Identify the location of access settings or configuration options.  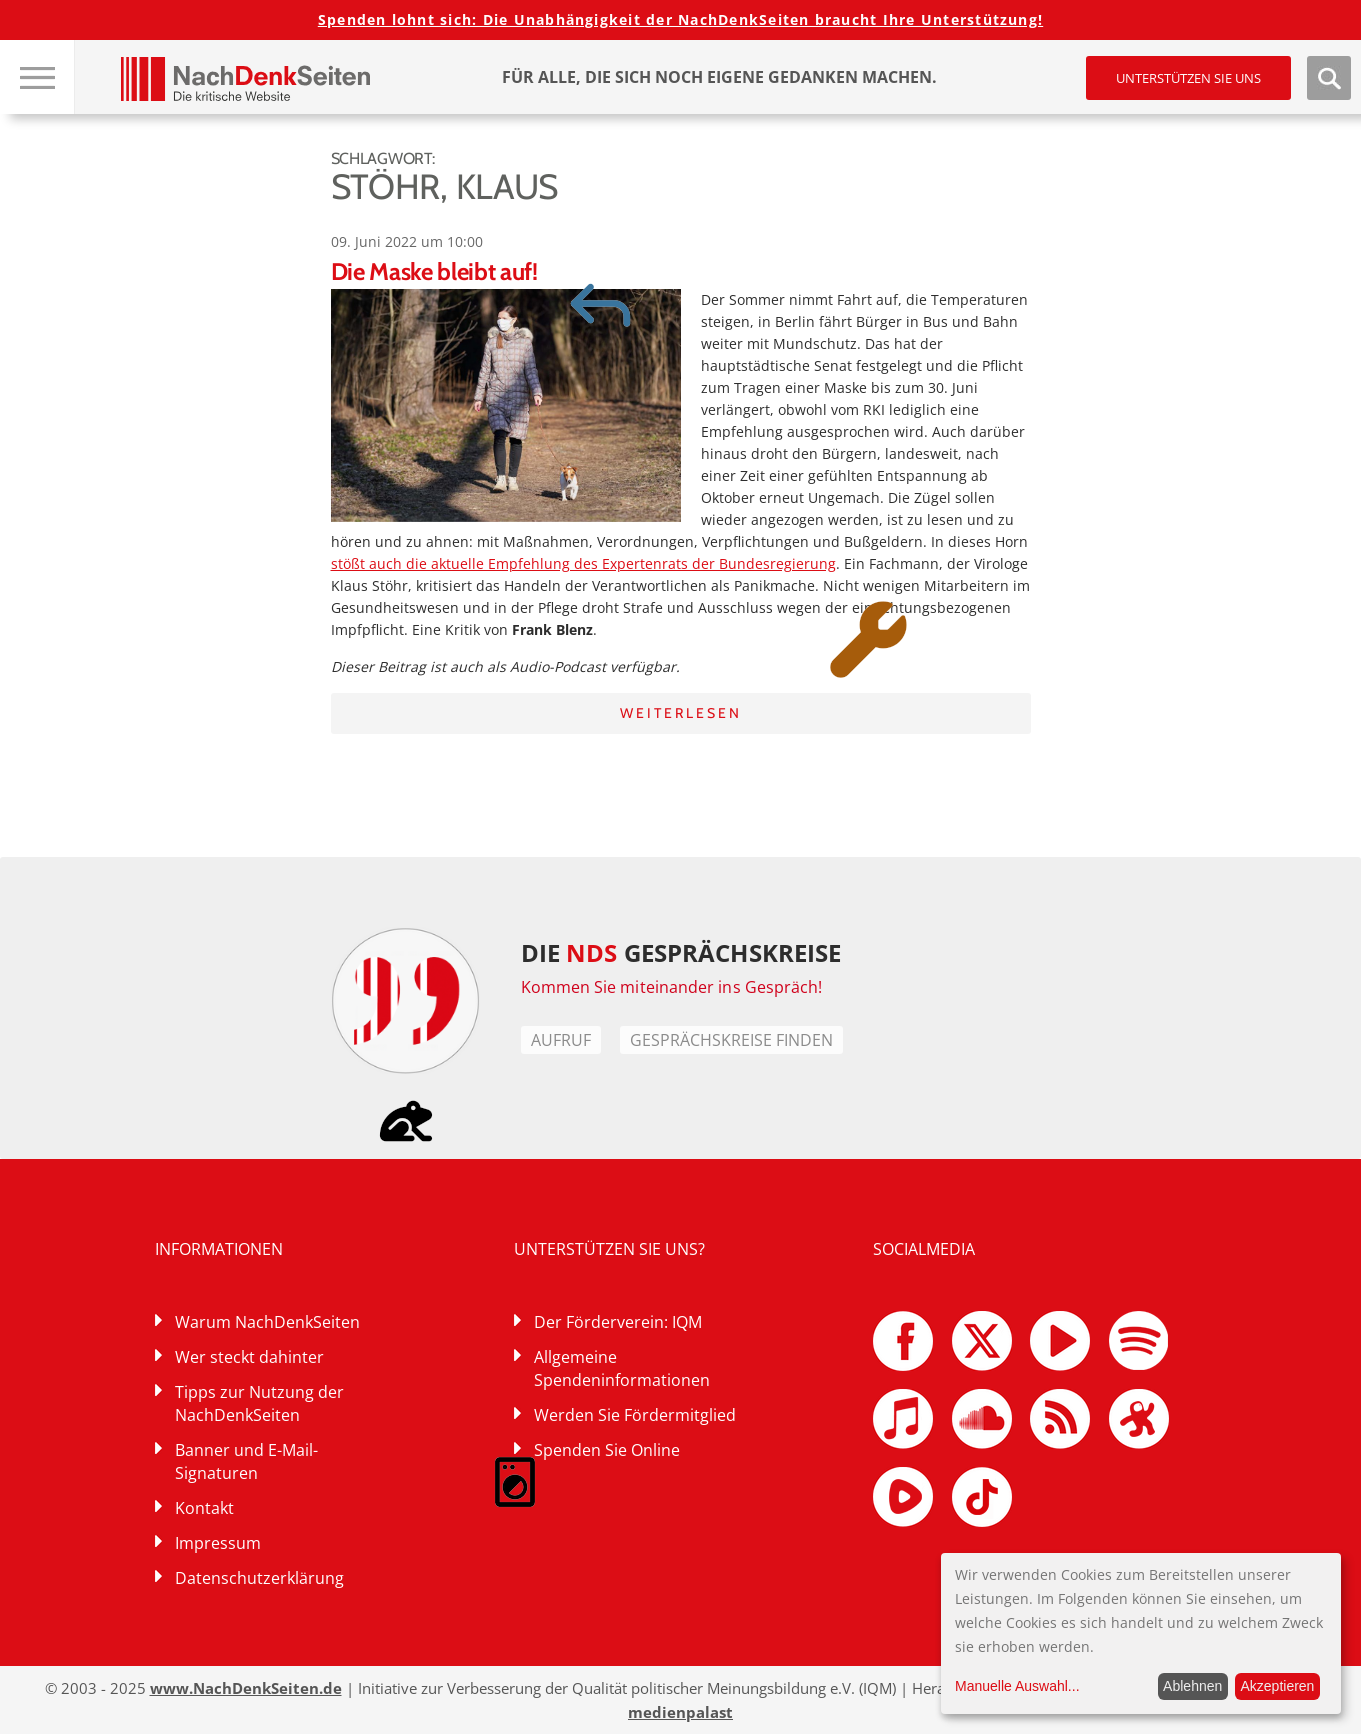
(869, 639).